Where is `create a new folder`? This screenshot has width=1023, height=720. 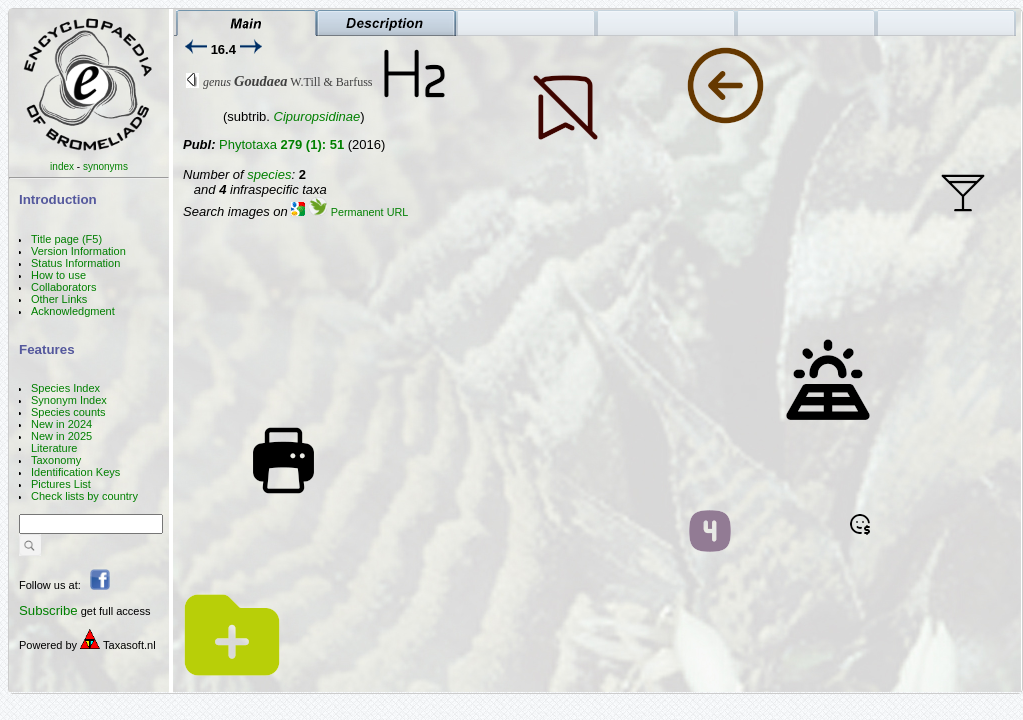
create a new folder is located at coordinates (232, 635).